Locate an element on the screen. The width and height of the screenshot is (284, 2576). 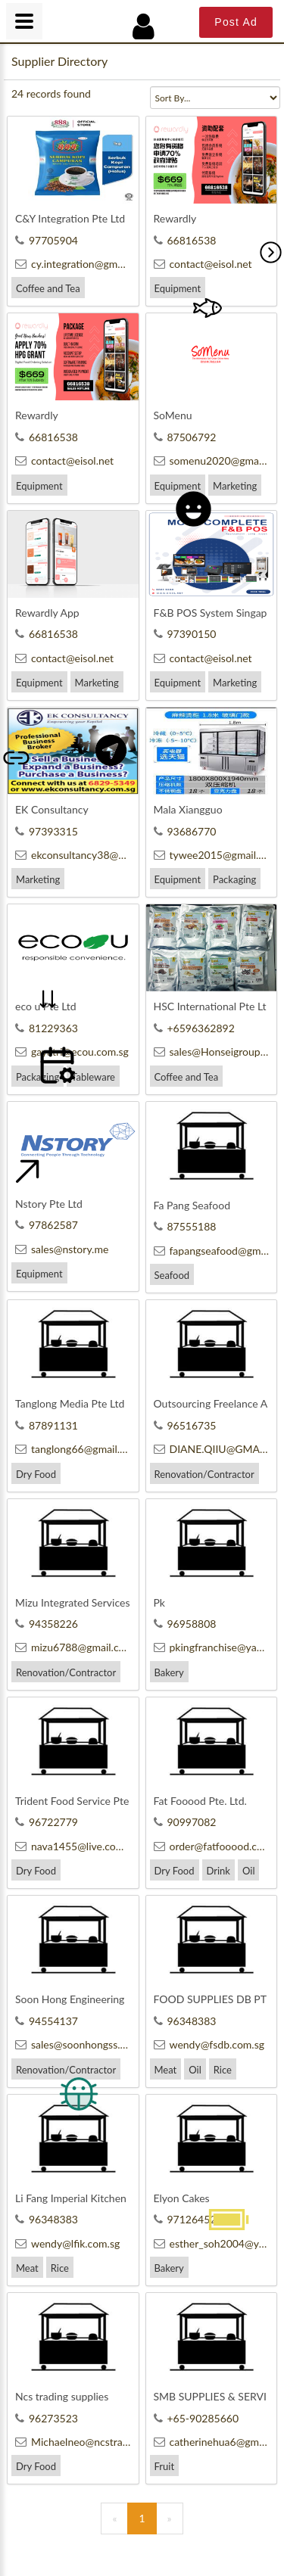
download multiple items is located at coordinates (48, 999).